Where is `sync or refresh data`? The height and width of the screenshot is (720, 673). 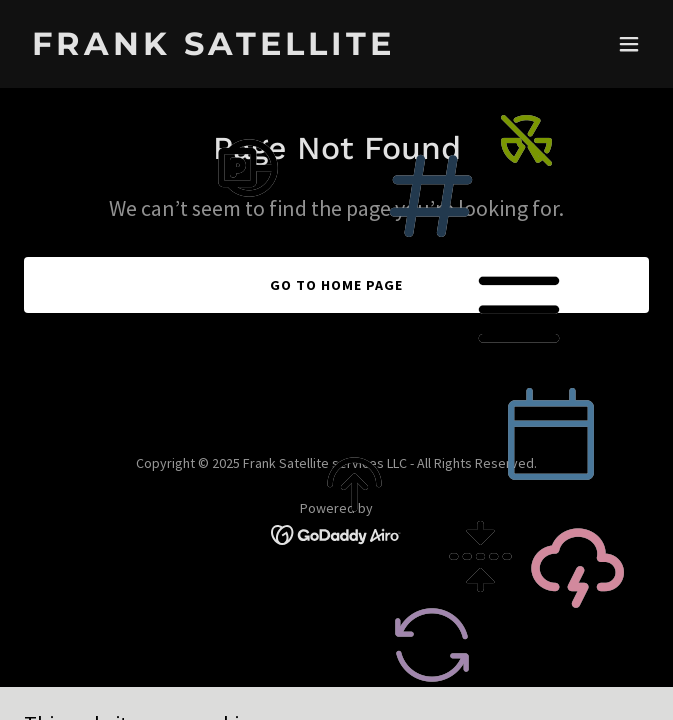
sync or refresh data is located at coordinates (432, 645).